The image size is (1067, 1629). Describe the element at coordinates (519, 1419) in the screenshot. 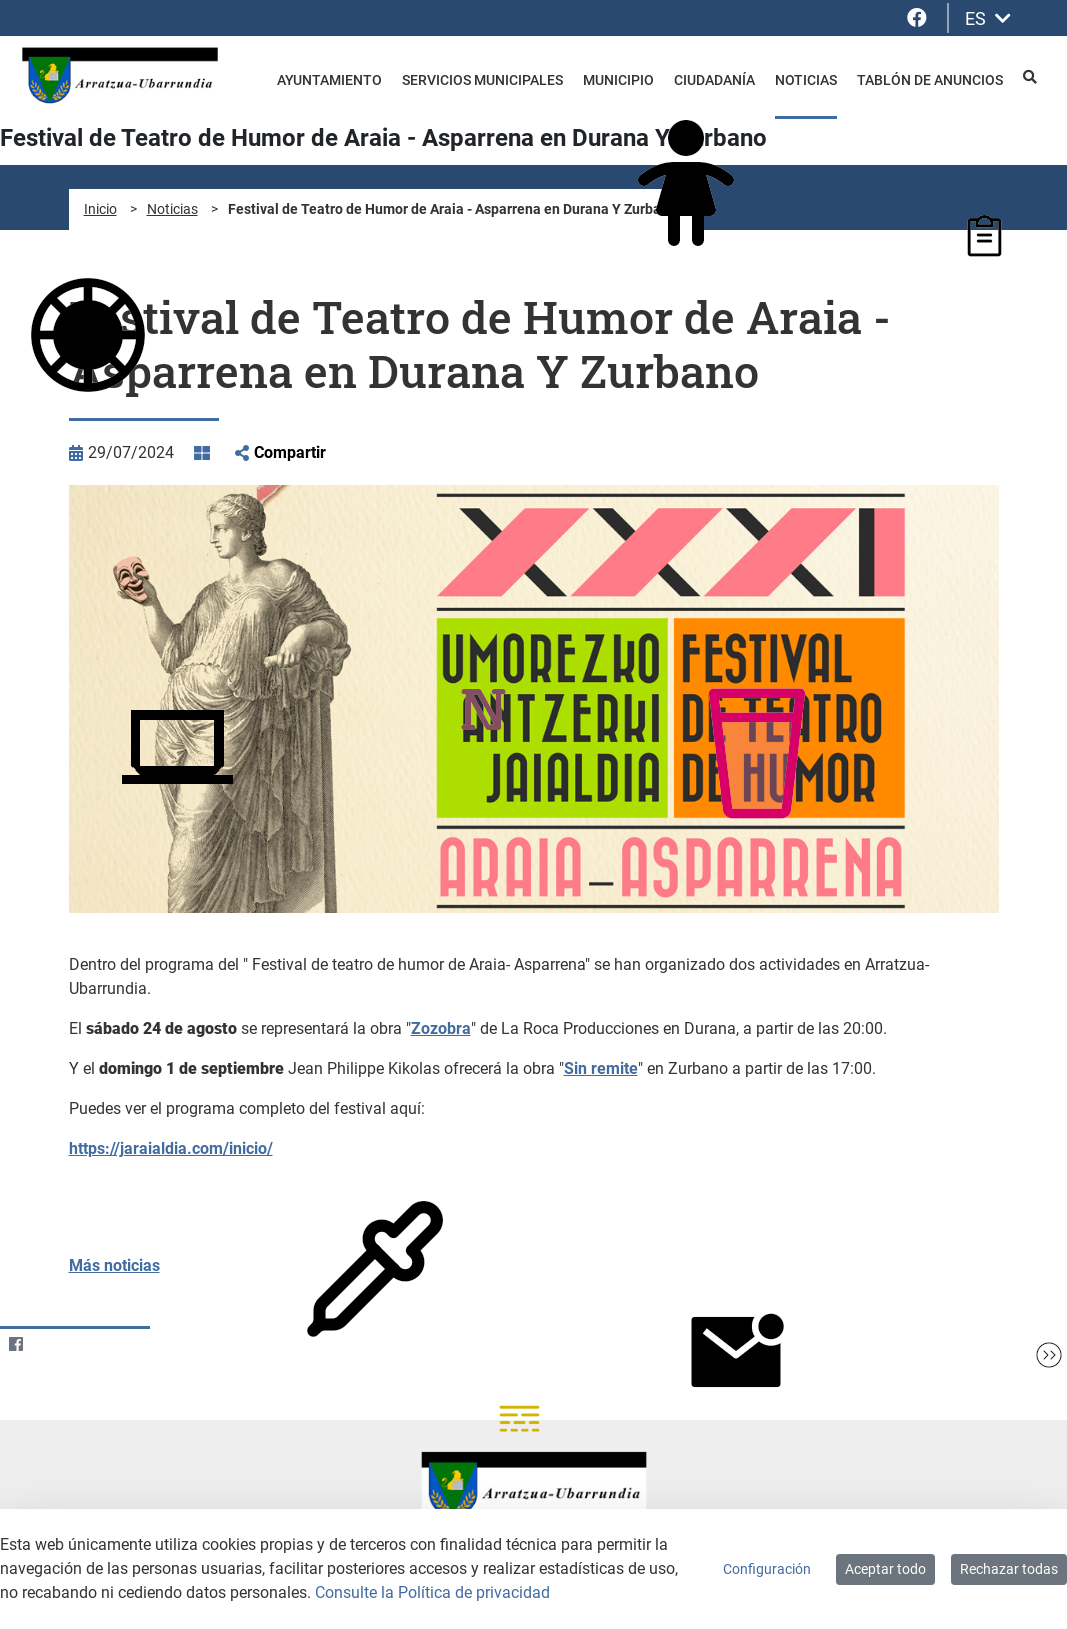

I see `apply a gradient effect to selected element` at that location.